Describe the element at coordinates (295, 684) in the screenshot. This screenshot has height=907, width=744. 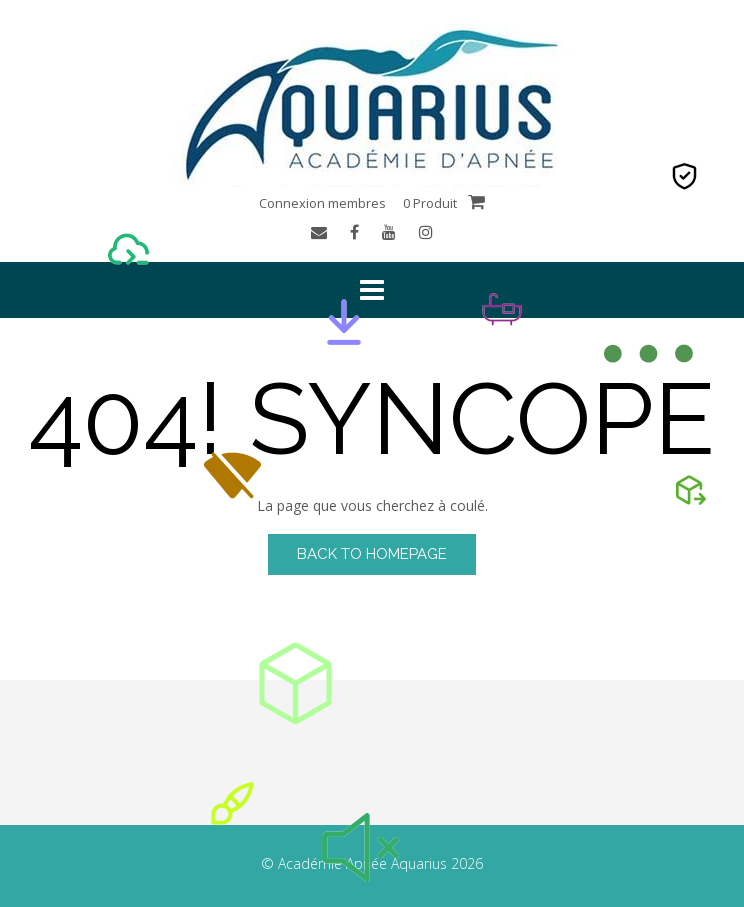
I see `view package or dependency details` at that location.